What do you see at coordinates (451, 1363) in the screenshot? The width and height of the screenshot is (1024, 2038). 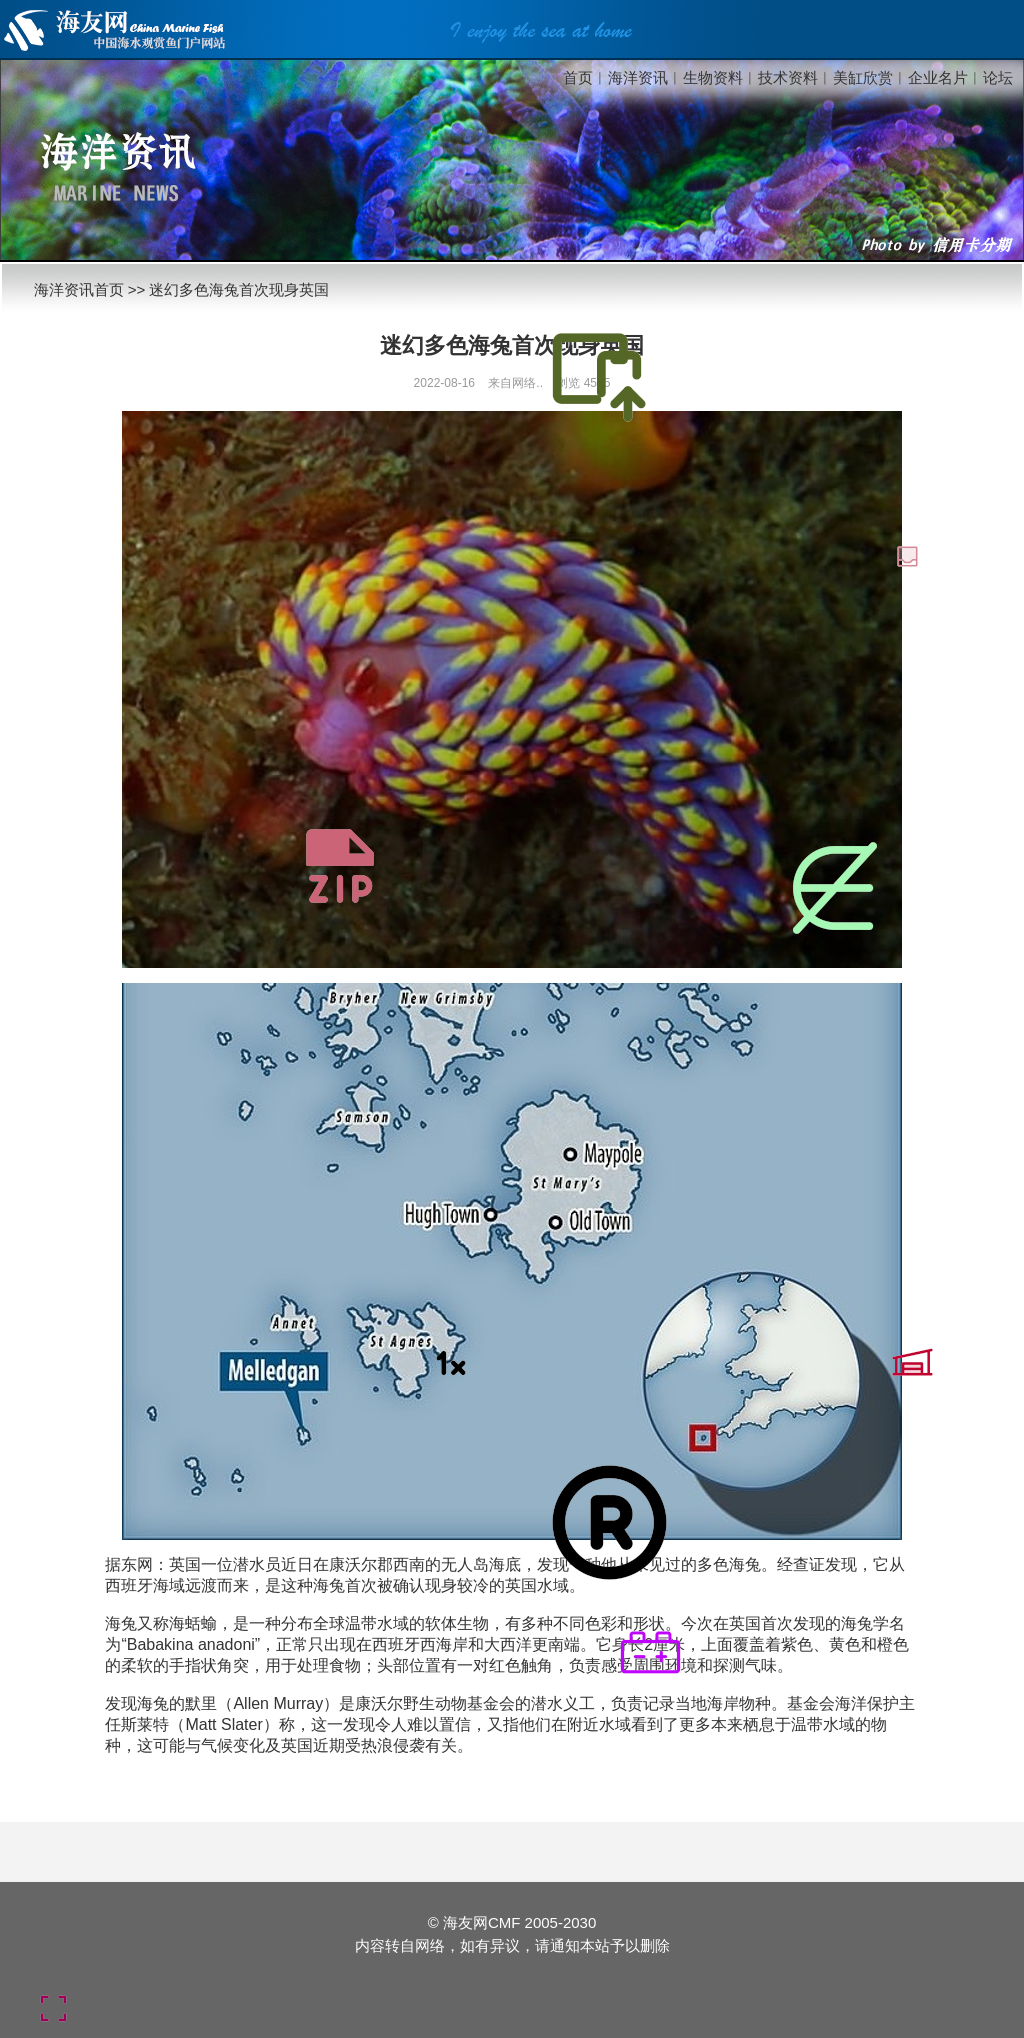 I see `set playback speed to 1x (normal speed)` at bounding box center [451, 1363].